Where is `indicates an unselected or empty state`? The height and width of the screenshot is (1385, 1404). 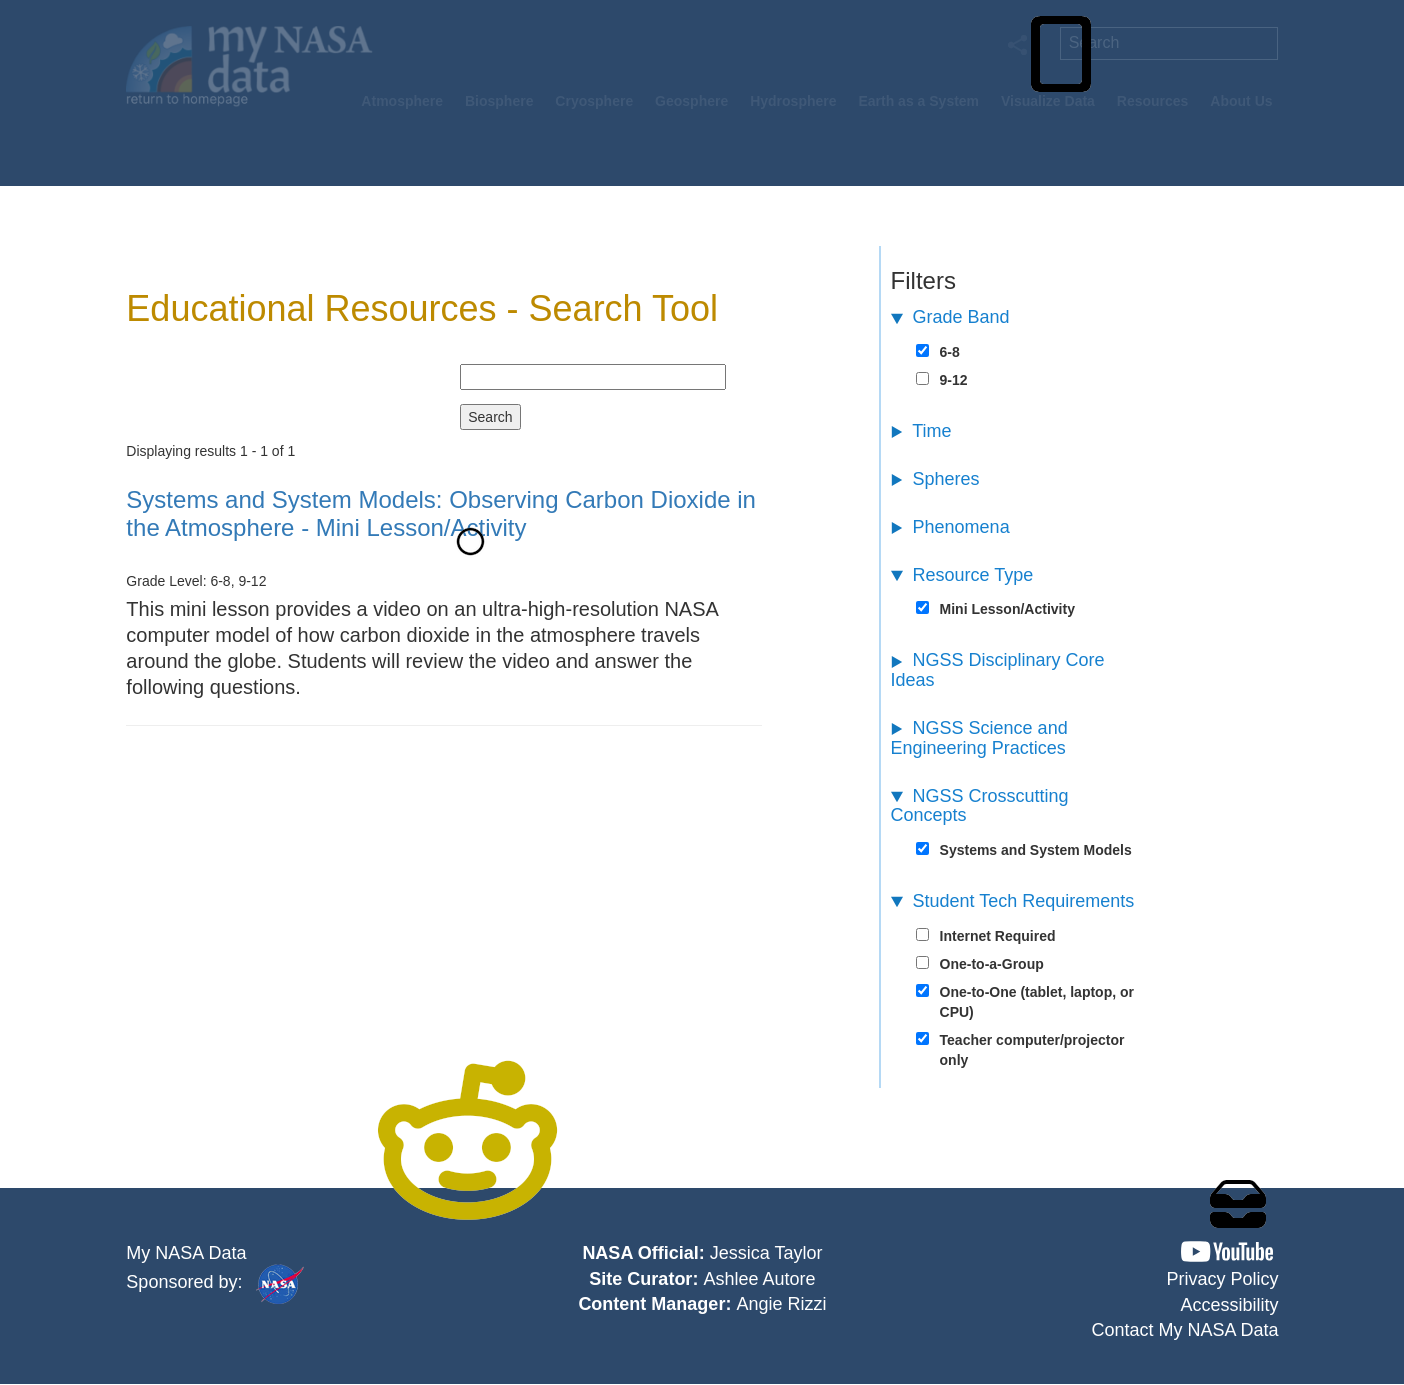
indicates an unselected or empty state is located at coordinates (470, 541).